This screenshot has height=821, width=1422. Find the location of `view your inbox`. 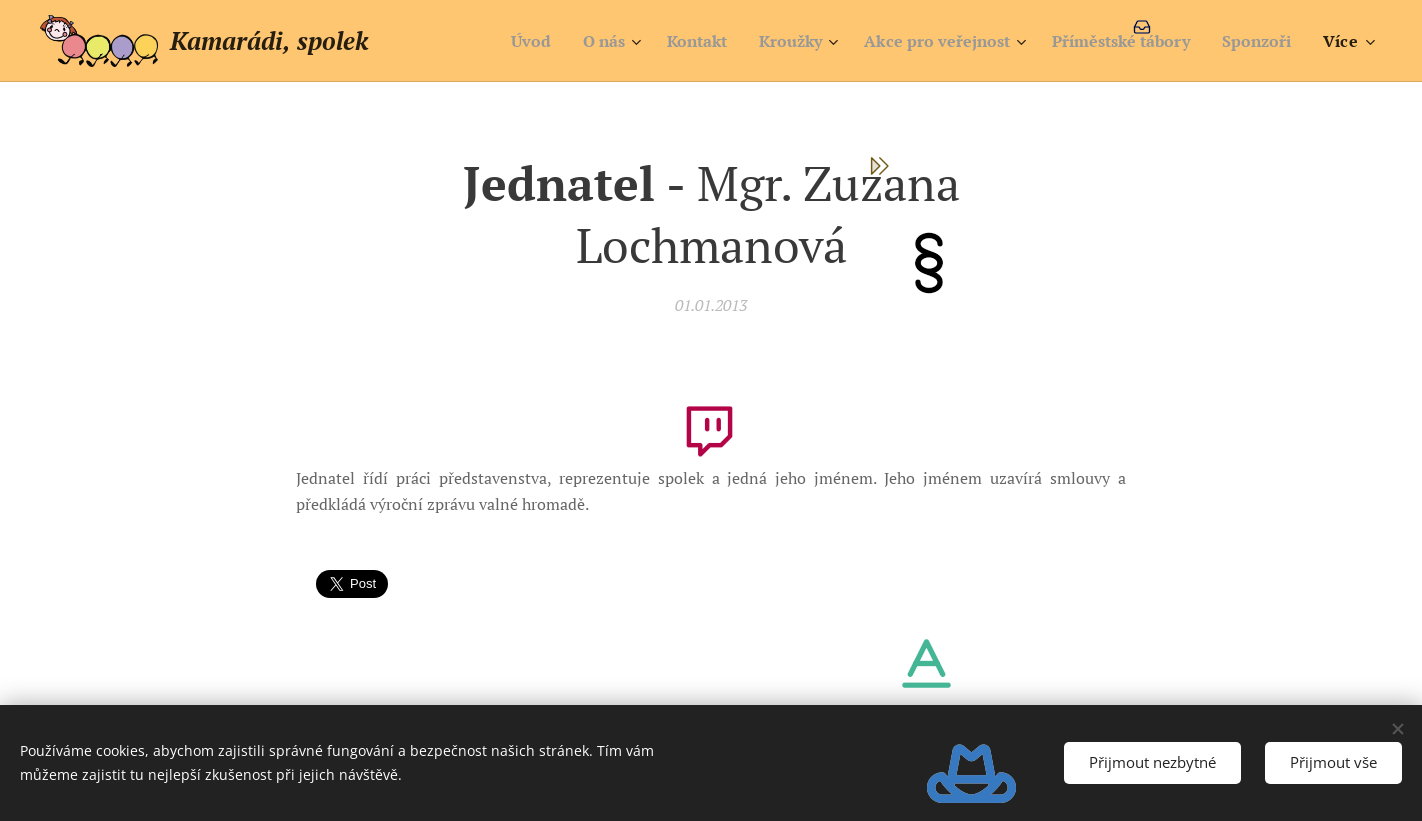

view your inbox is located at coordinates (1142, 27).